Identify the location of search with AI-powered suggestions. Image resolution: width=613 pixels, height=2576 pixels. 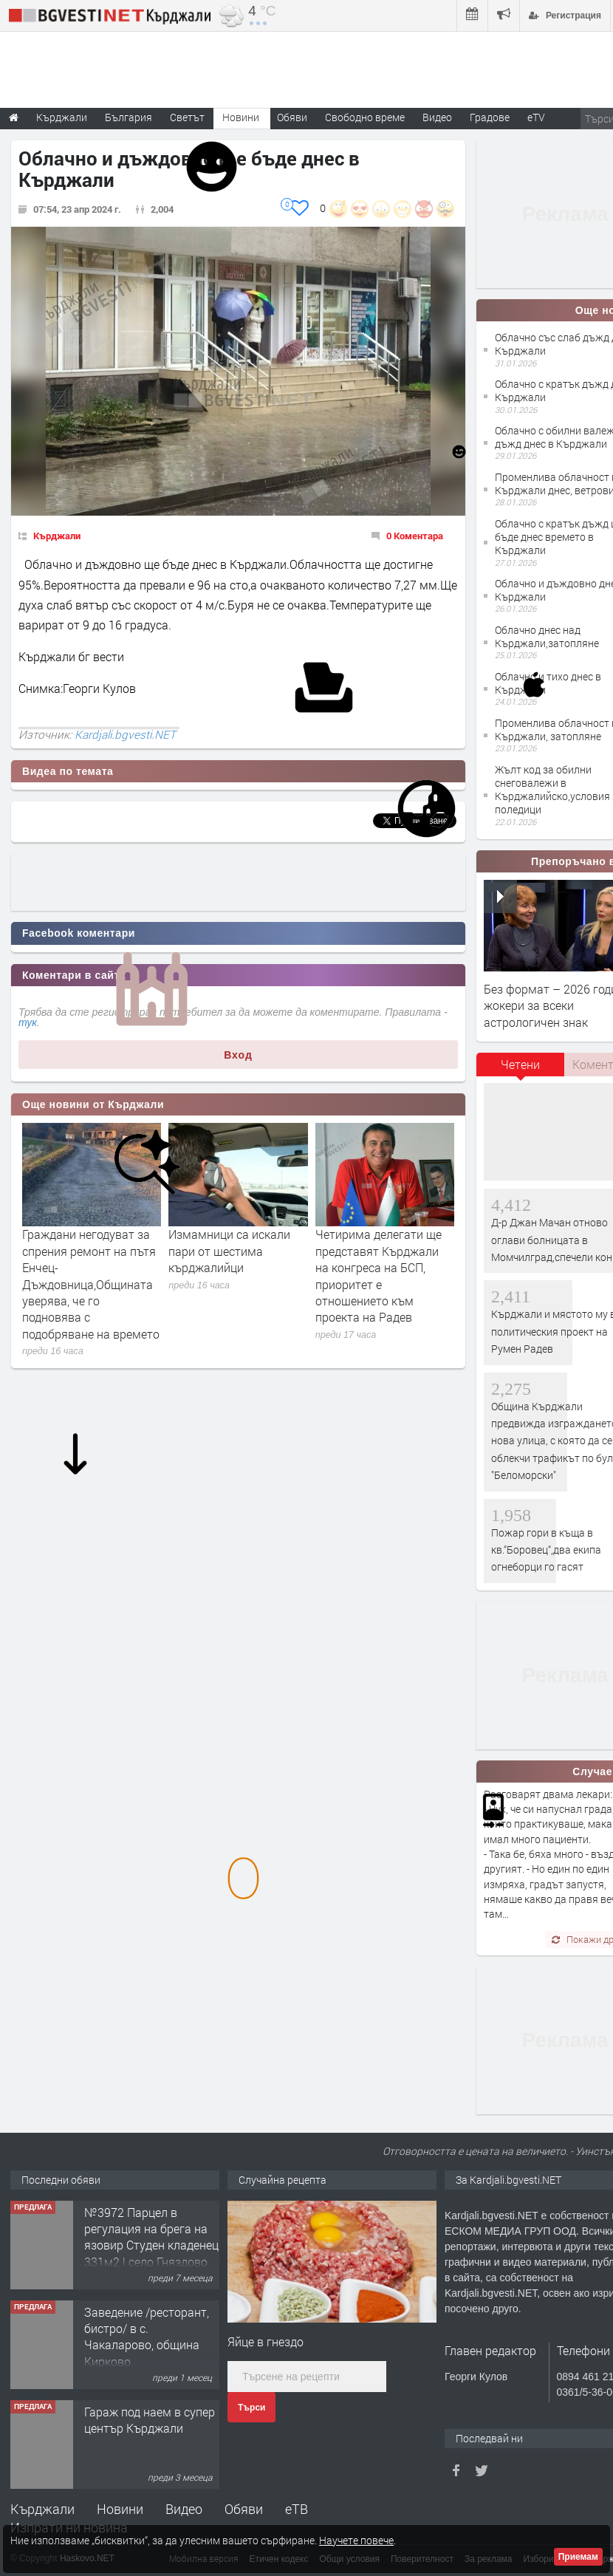
(145, 1164).